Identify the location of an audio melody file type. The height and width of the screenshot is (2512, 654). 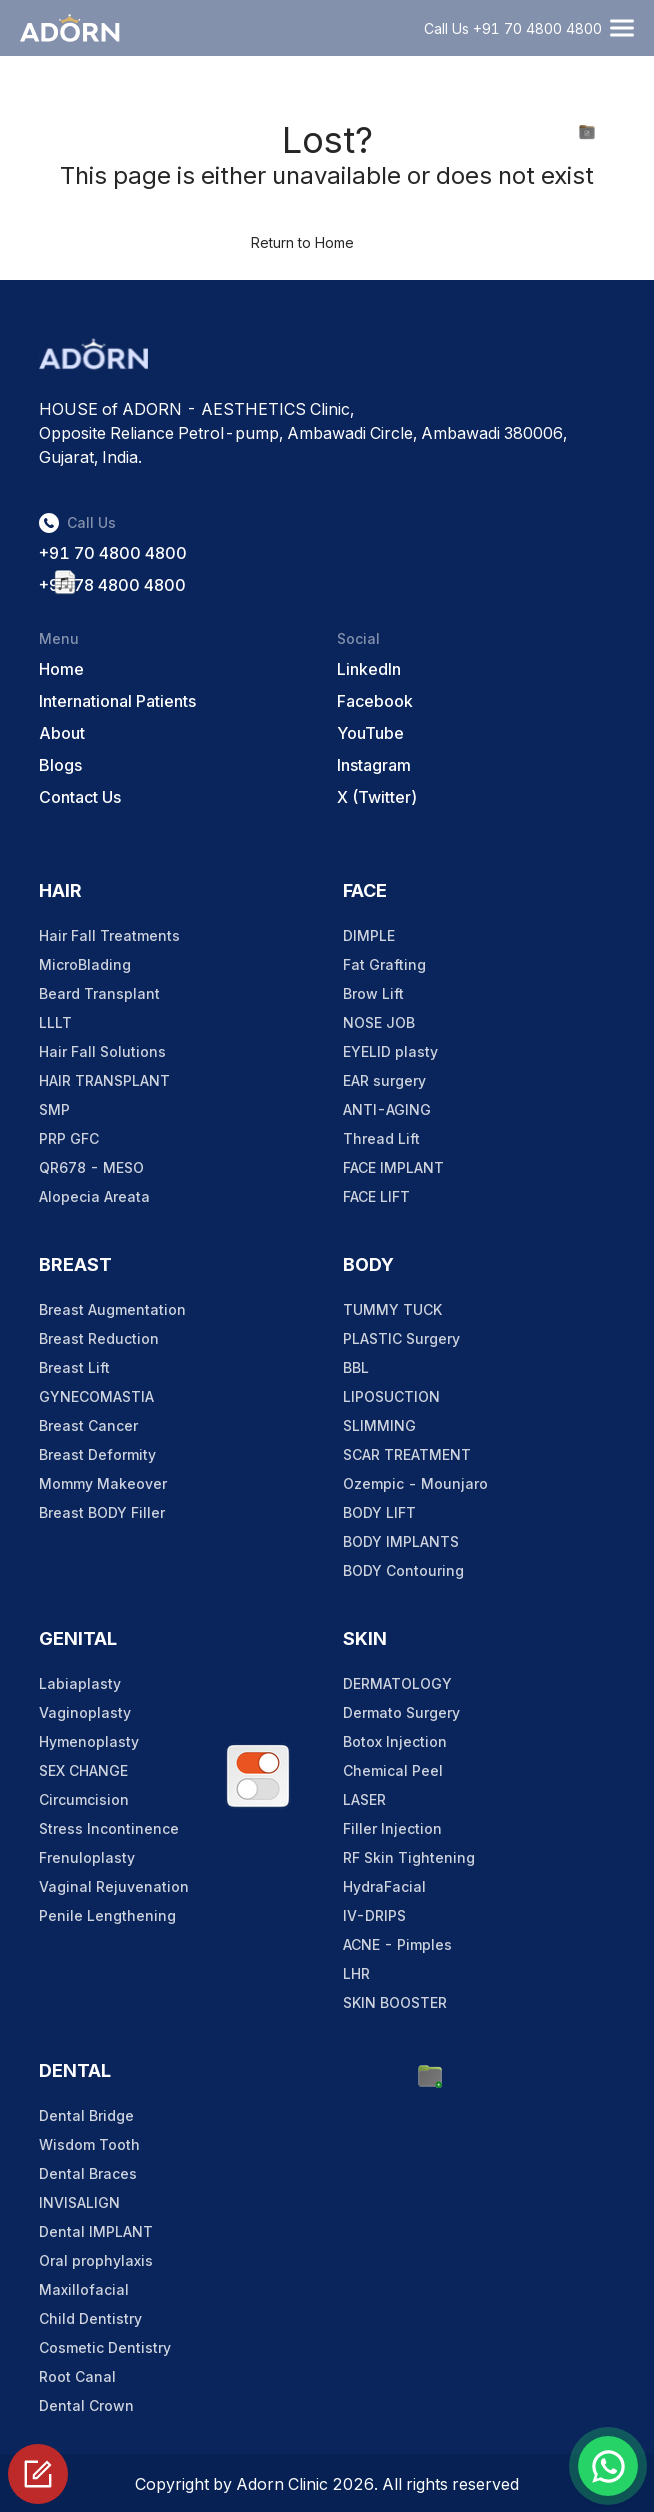
(65, 582).